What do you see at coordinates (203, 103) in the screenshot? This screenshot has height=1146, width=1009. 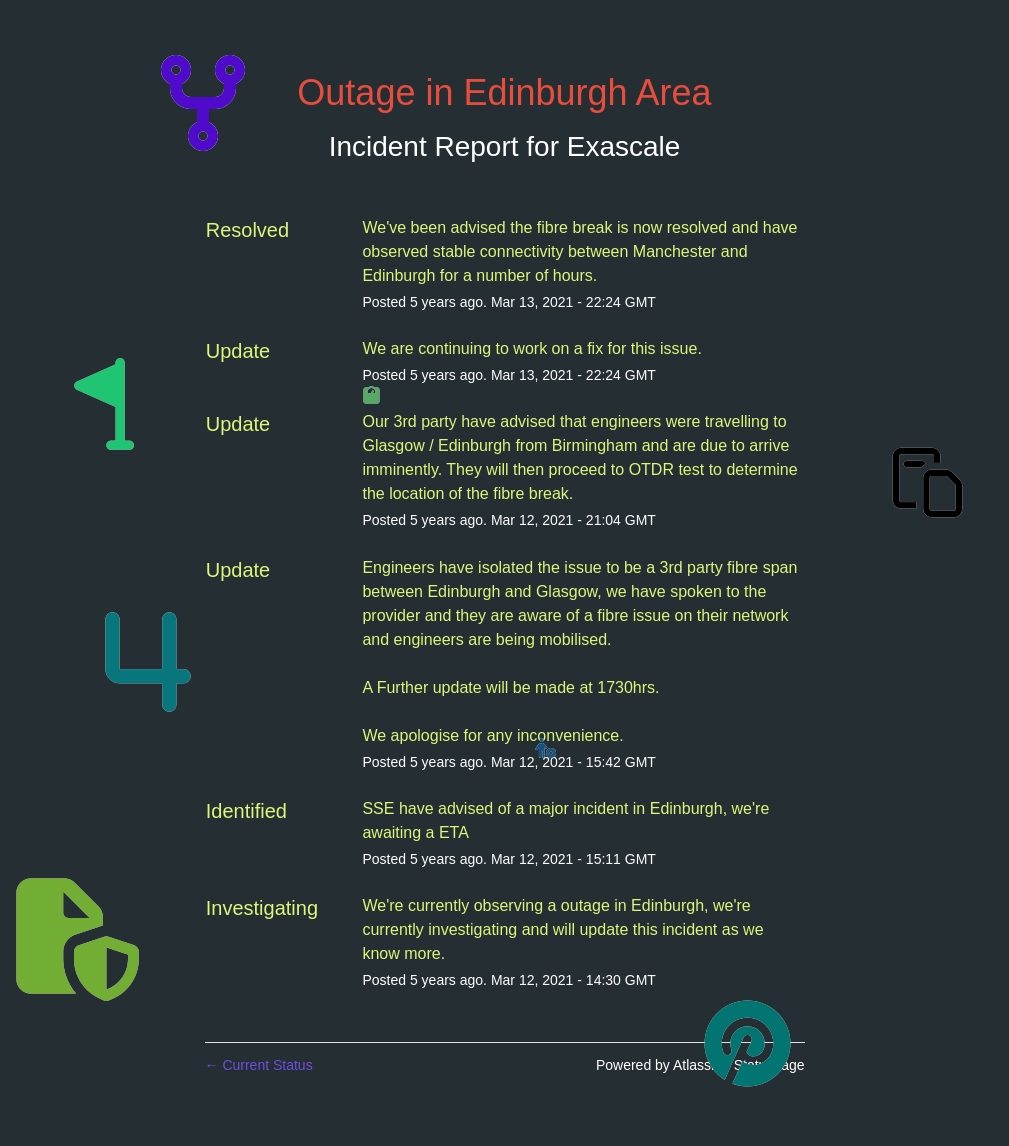 I see `view code branches or forks` at bounding box center [203, 103].